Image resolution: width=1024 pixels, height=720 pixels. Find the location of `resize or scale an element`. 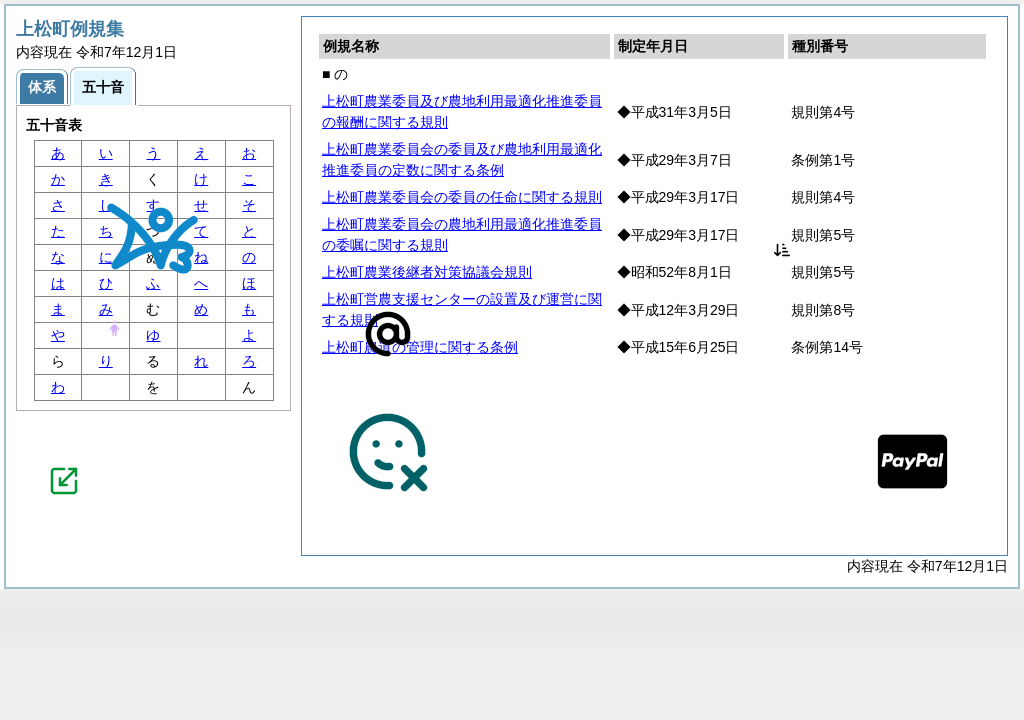

resize or scale an element is located at coordinates (64, 481).